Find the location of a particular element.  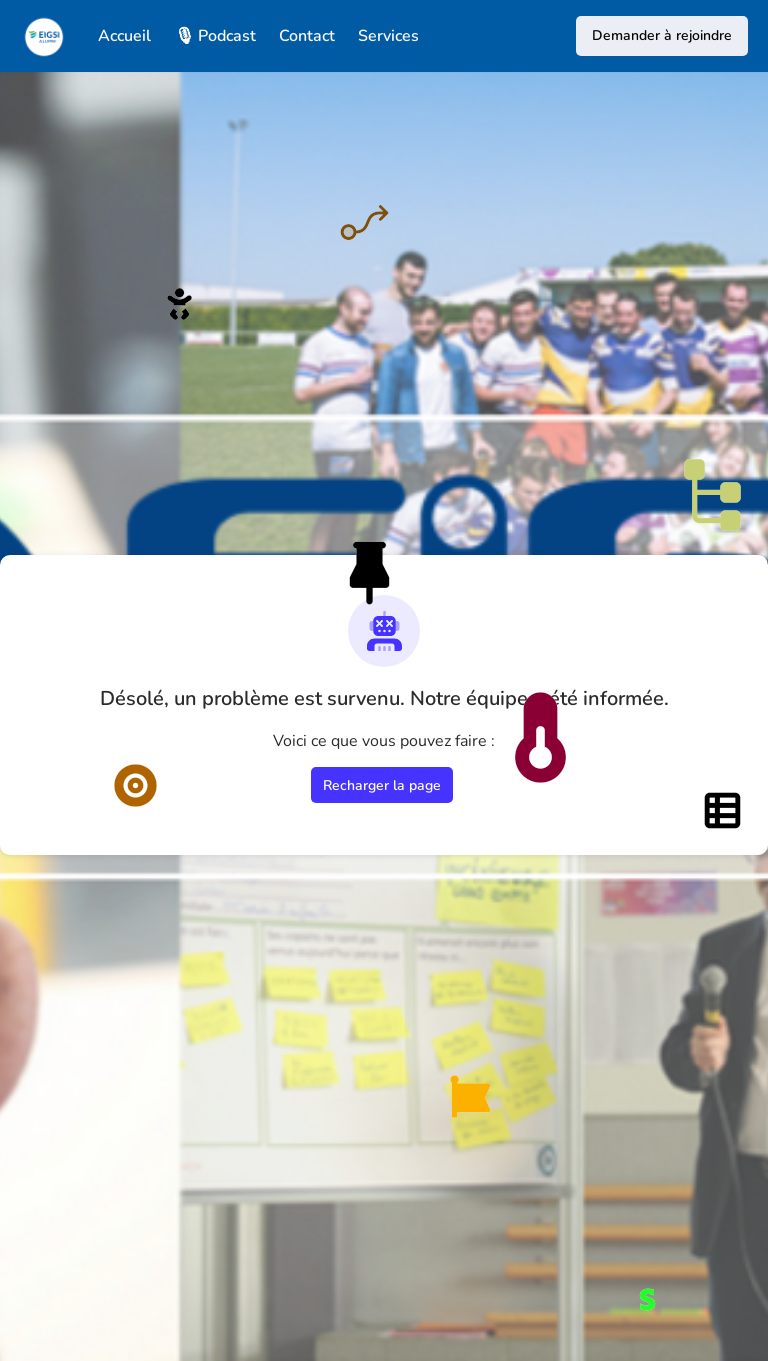

indicates a workflow or process flow direction is located at coordinates (364, 222).